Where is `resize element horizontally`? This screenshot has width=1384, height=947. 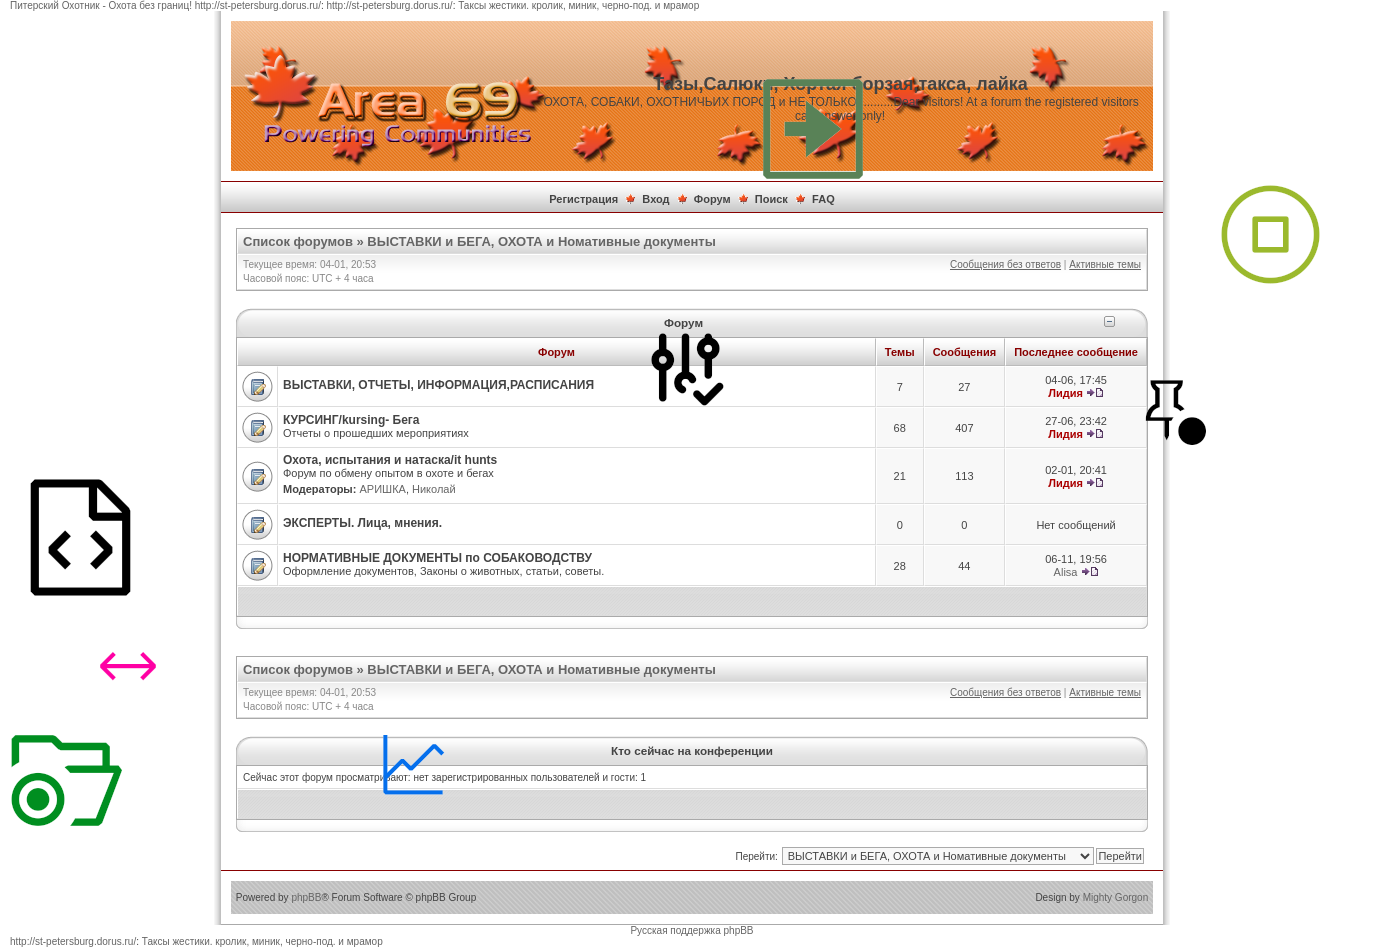 resize element horizontally is located at coordinates (128, 664).